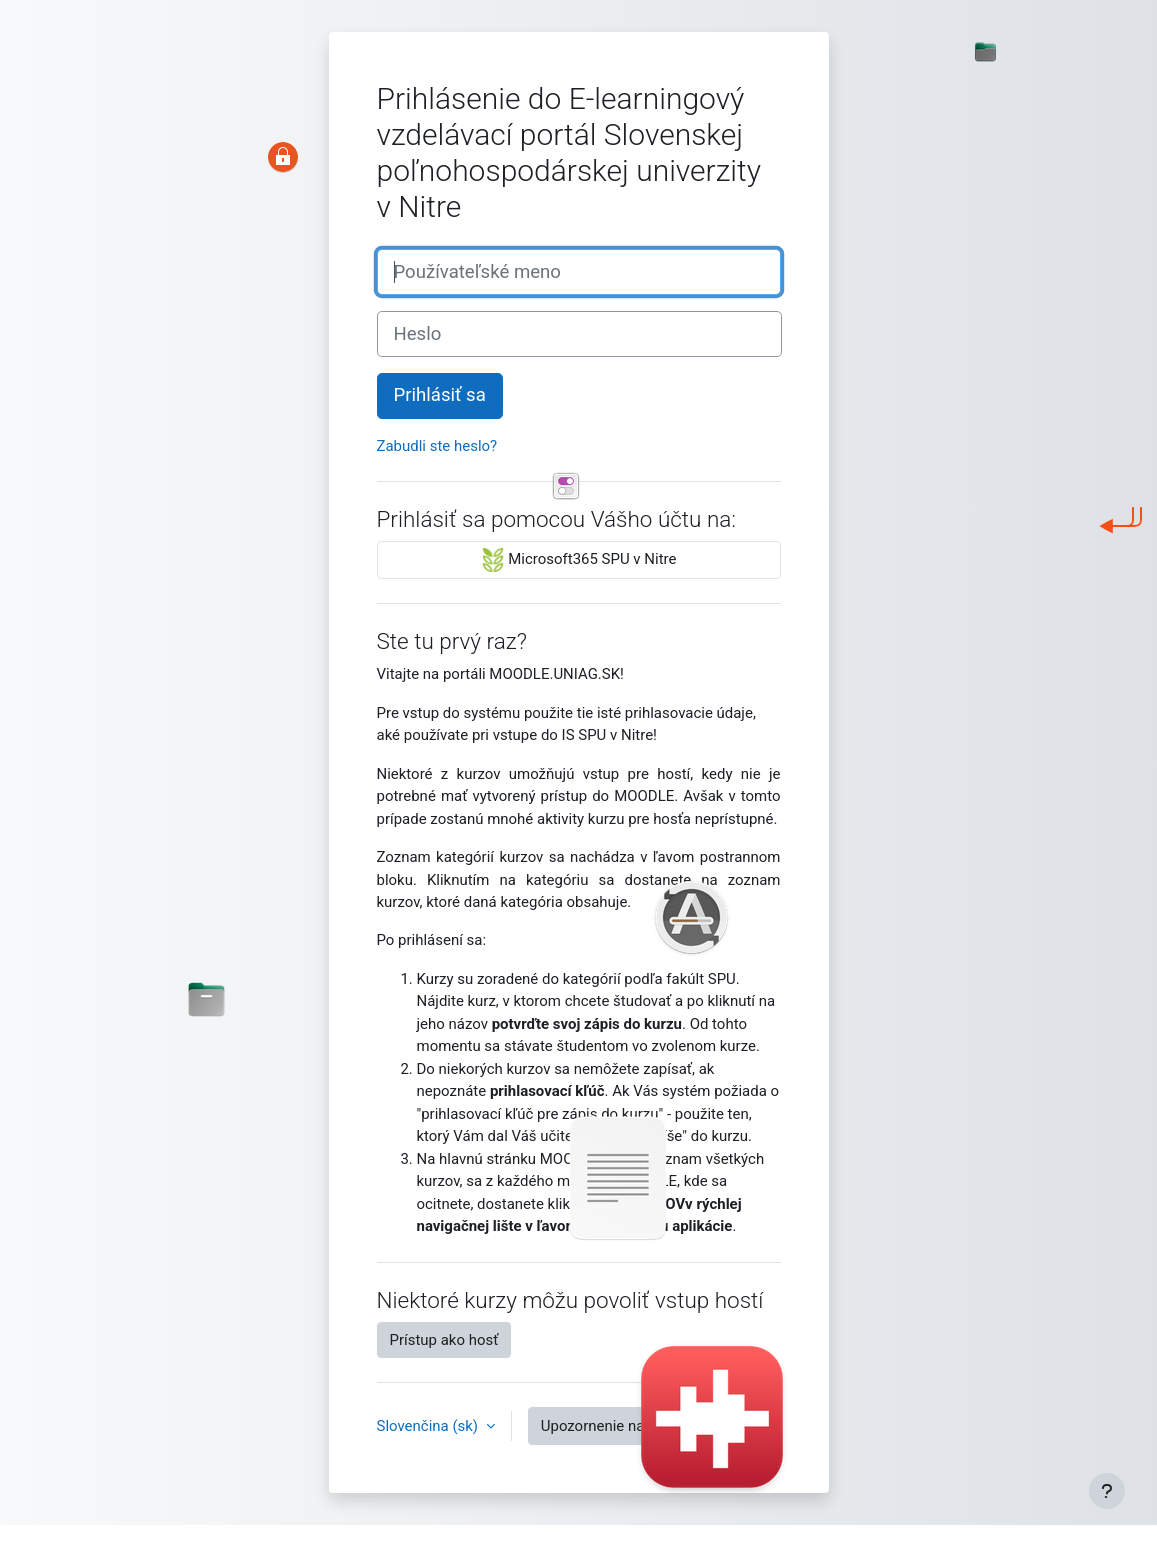 This screenshot has width=1157, height=1541. Describe the element at coordinates (206, 999) in the screenshot. I see `open the file manager application` at that location.